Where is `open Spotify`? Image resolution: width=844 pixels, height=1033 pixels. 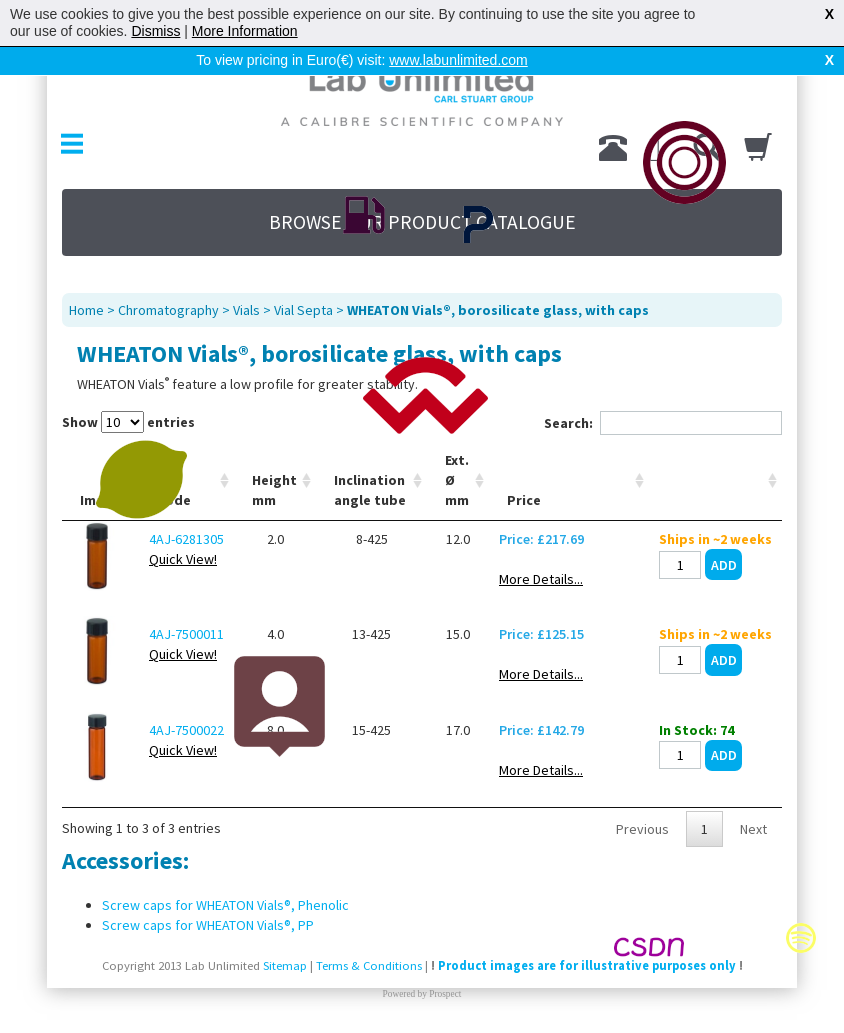
open Spotify is located at coordinates (801, 938).